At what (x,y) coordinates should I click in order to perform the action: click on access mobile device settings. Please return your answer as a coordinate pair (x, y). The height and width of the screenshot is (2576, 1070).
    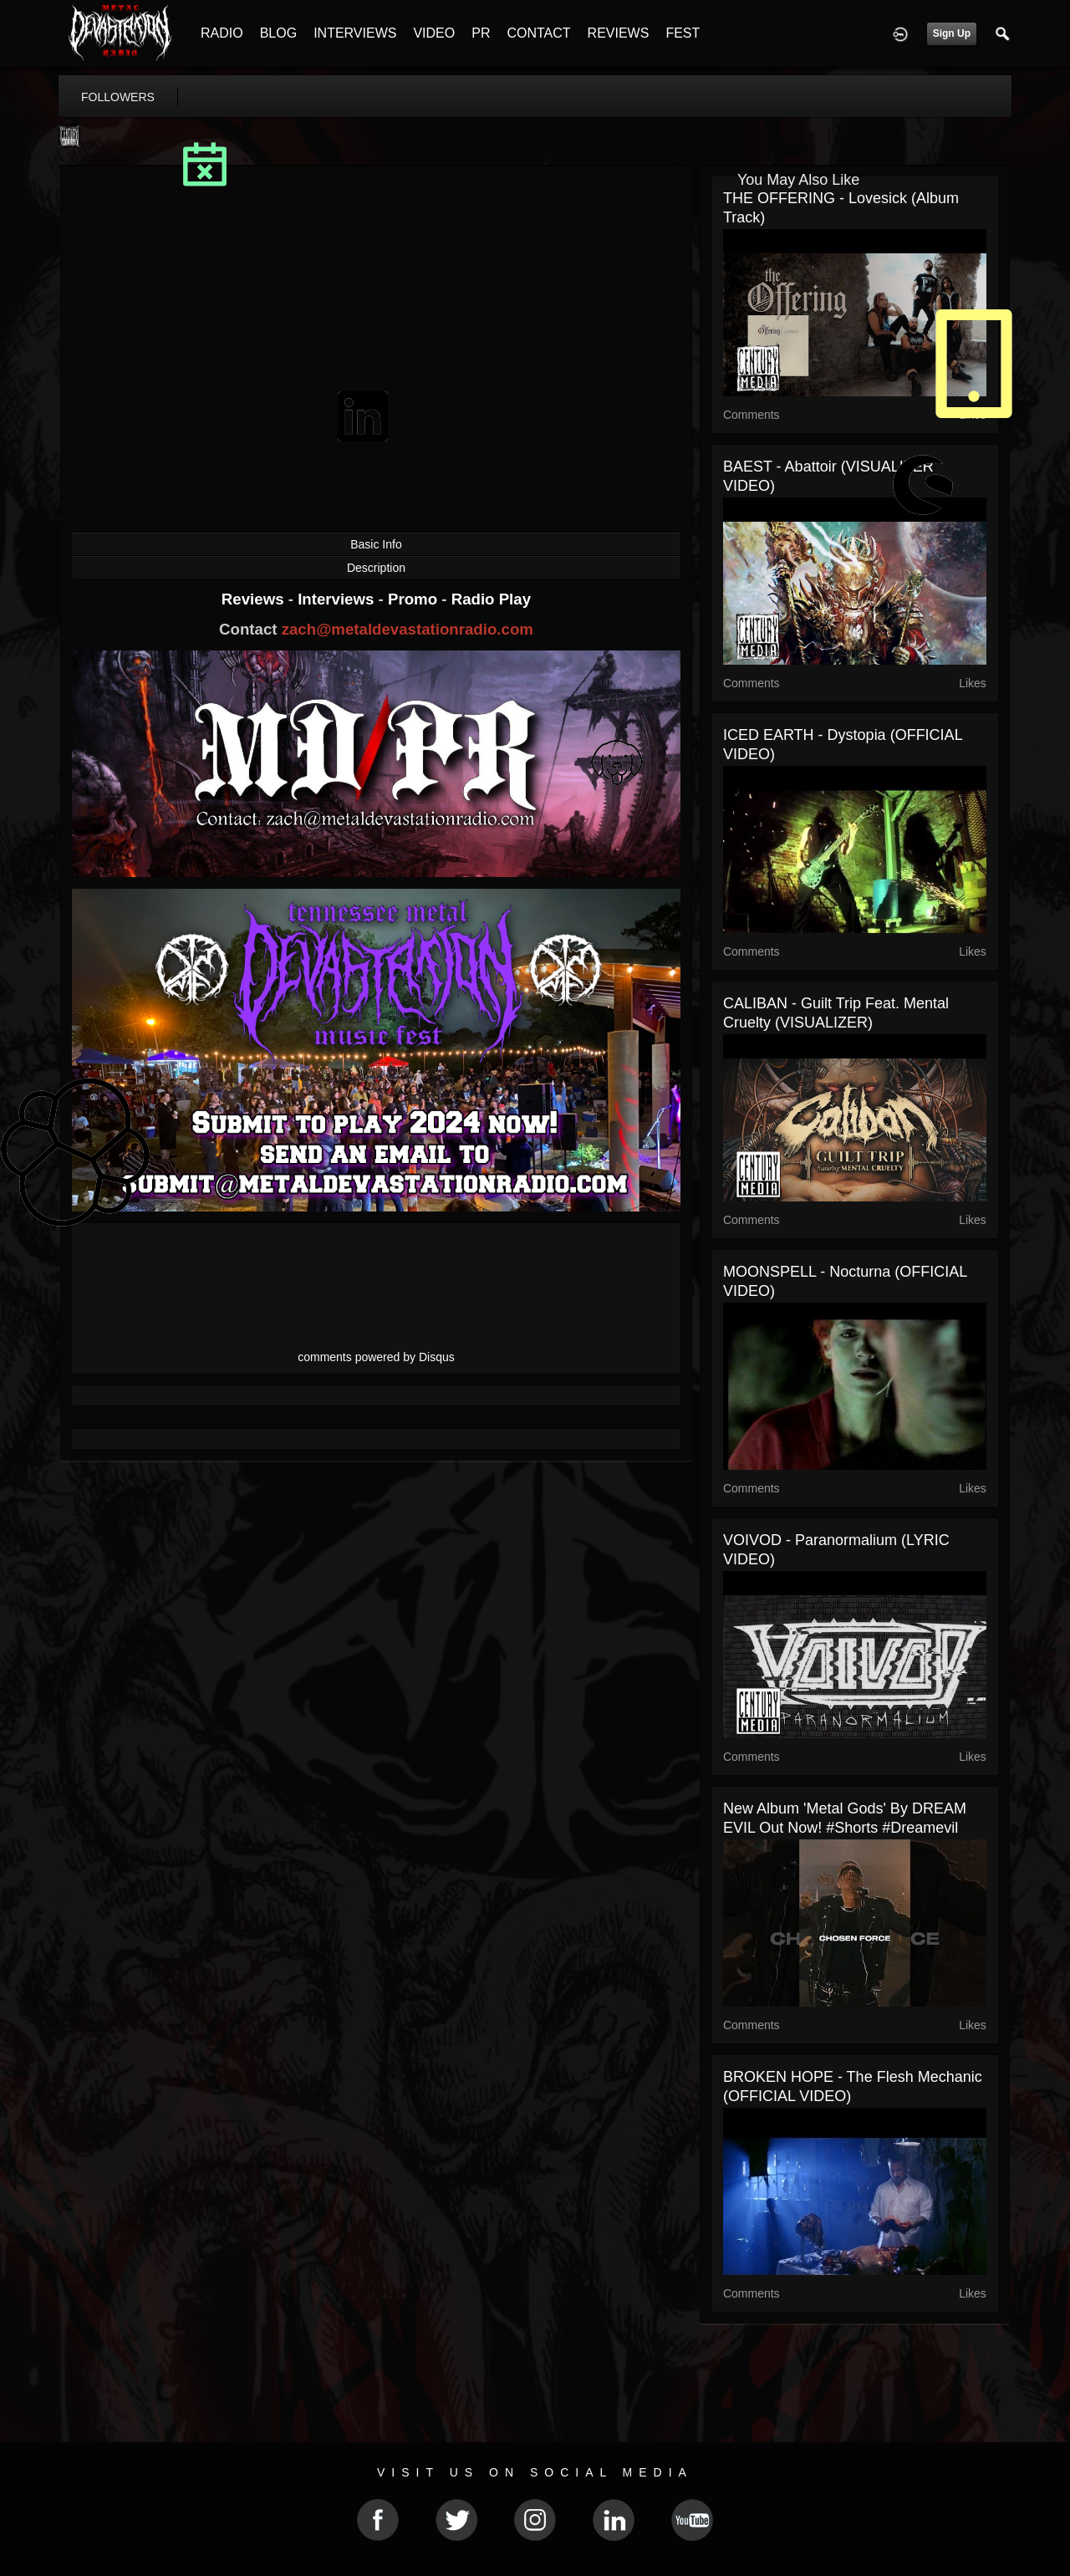
    Looking at the image, I should click on (974, 364).